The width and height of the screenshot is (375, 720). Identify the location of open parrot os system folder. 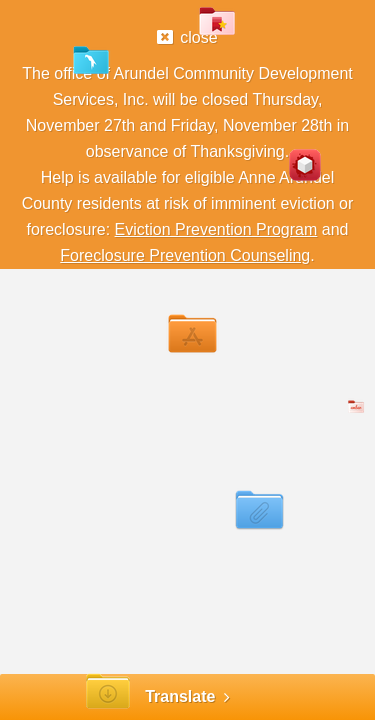
(91, 61).